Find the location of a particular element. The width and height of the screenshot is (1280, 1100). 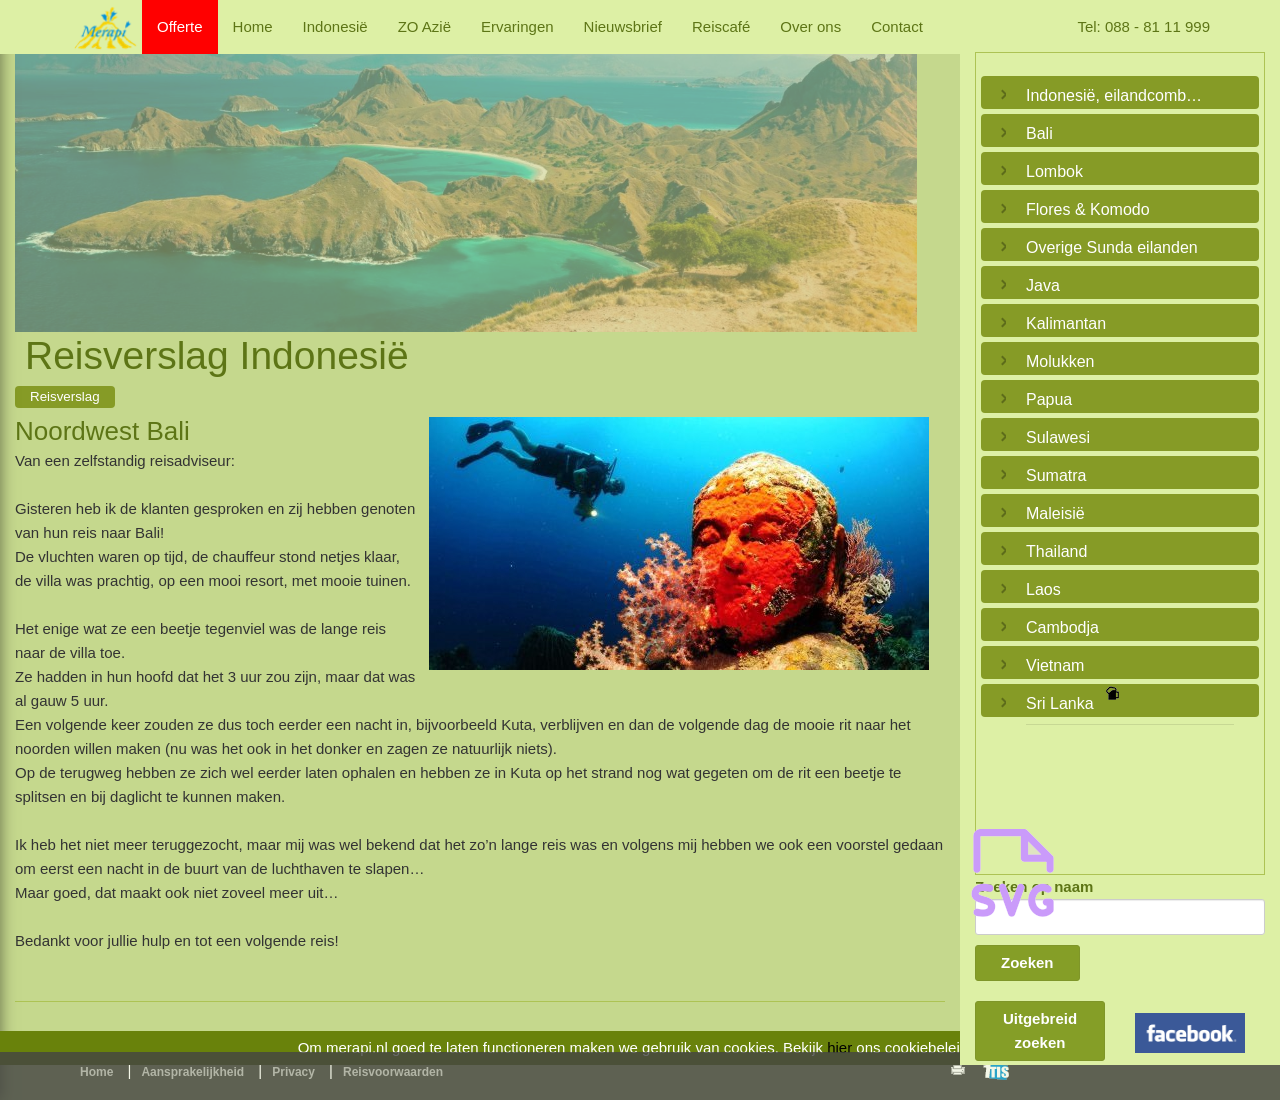

find nearby sports bars or pubs is located at coordinates (1112, 693).